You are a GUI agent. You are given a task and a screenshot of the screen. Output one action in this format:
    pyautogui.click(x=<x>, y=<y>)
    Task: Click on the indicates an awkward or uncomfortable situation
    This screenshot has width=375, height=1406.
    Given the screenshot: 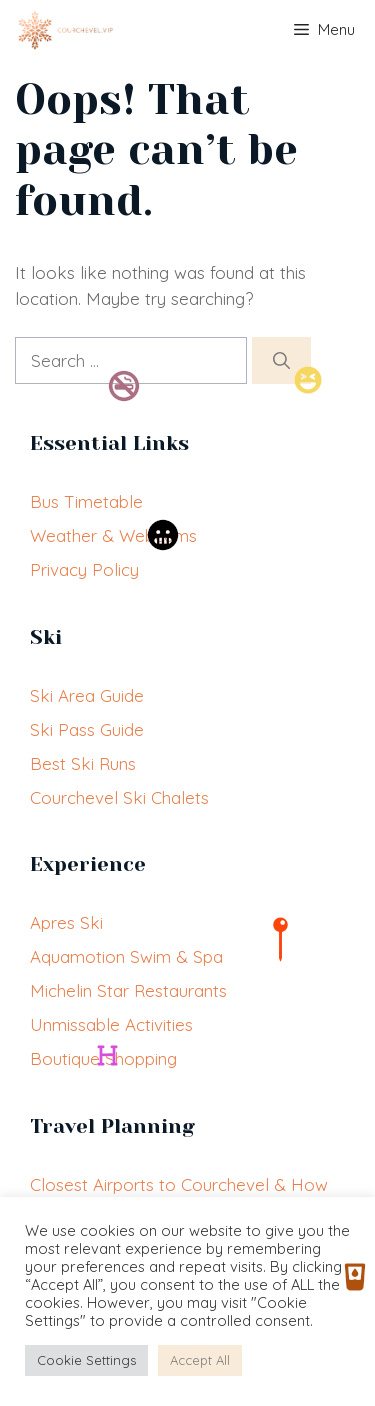 What is the action you would take?
    pyautogui.click(x=163, y=535)
    